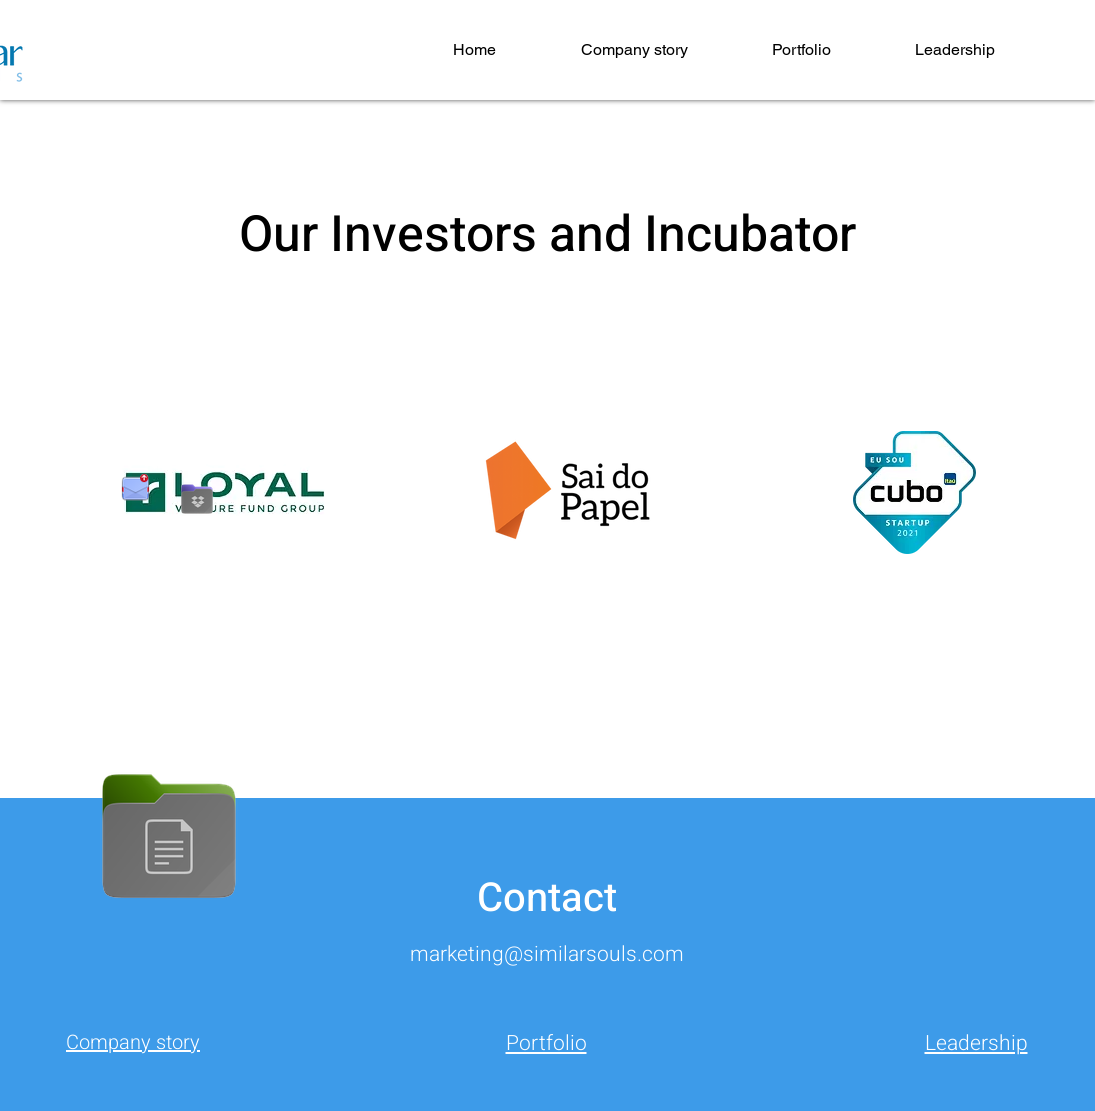 The width and height of the screenshot is (1095, 1111). I want to click on send an email message, so click(135, 488).